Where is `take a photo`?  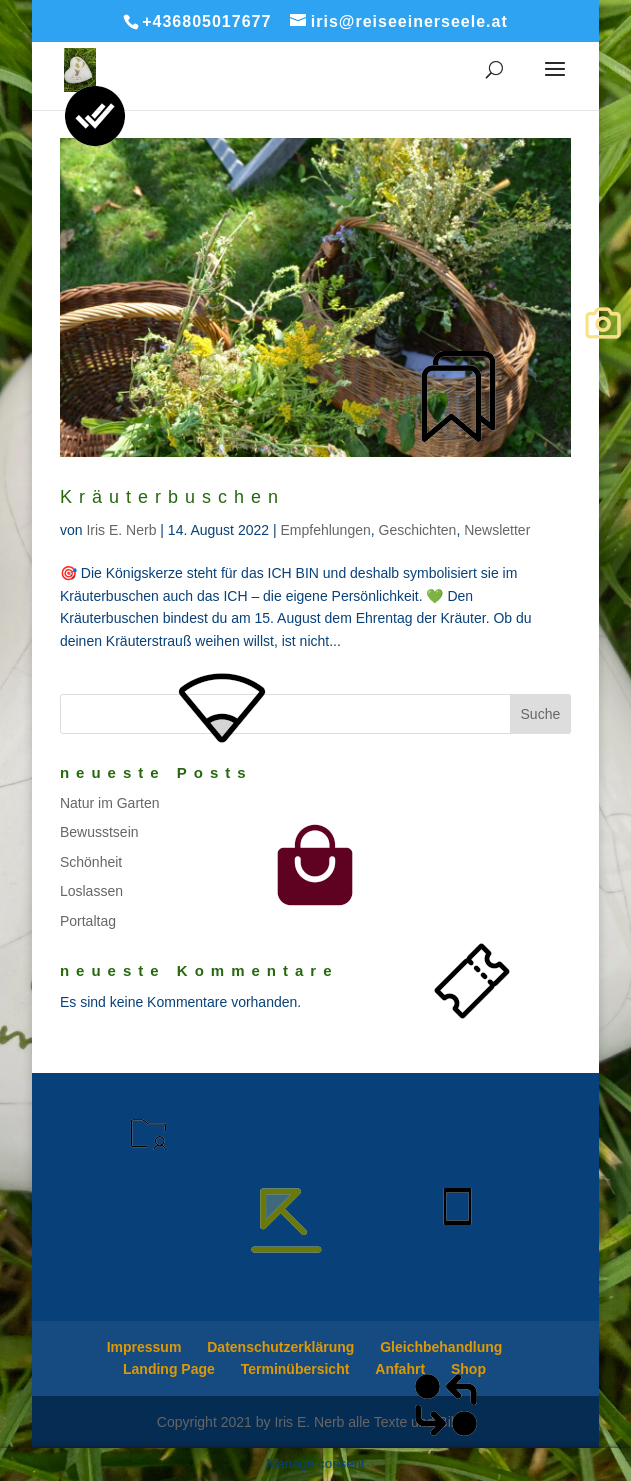 take a photo is located at coordinates (603, 323).